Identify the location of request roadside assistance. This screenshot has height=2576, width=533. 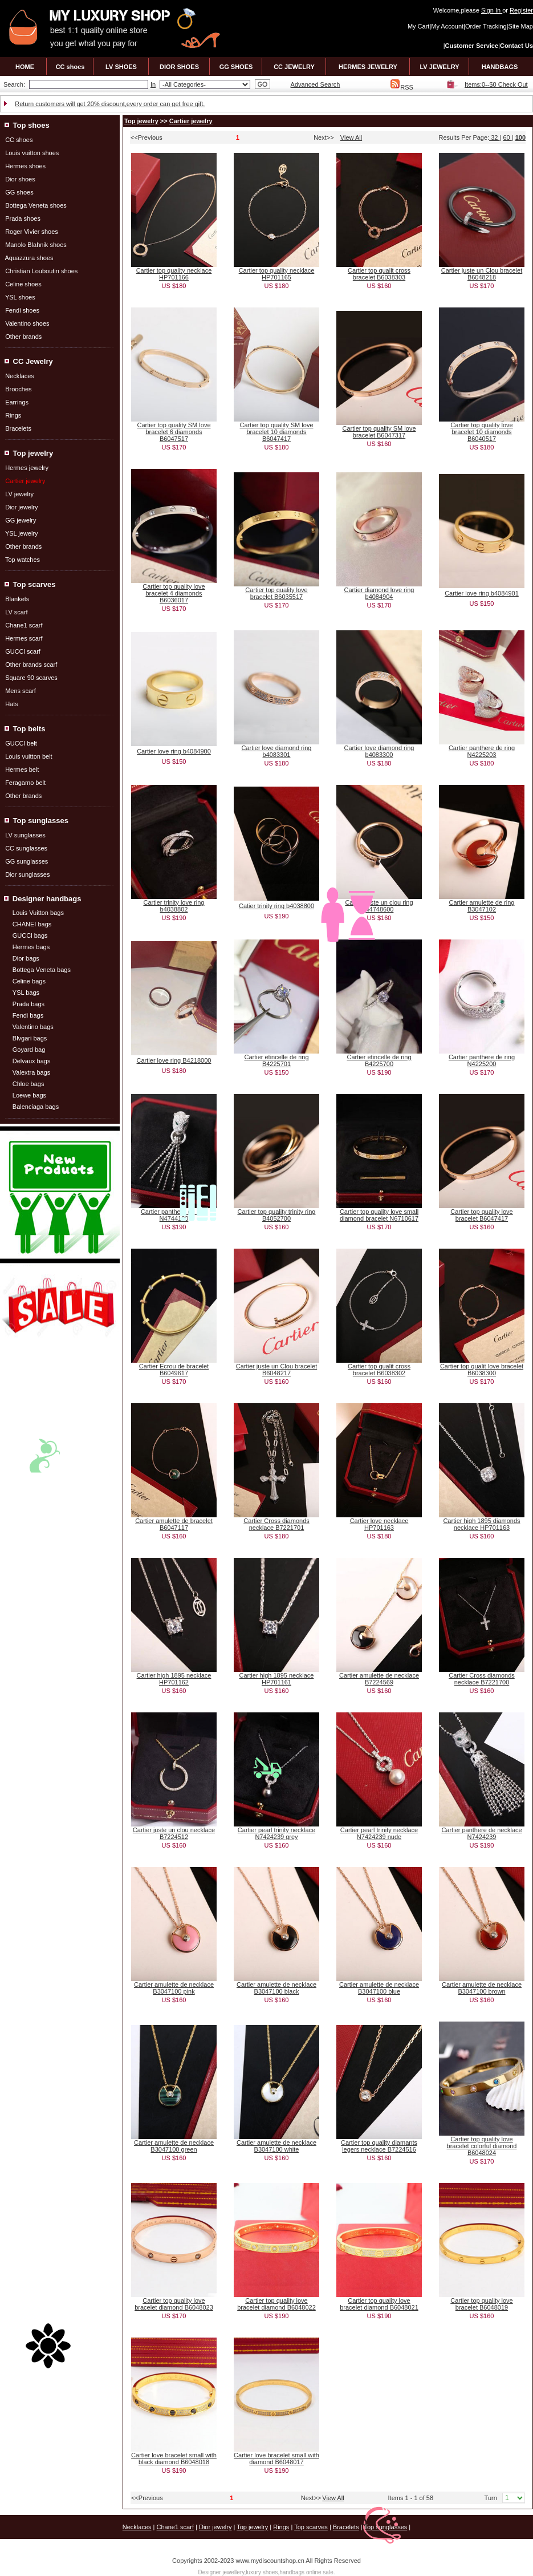
(267, 1768).